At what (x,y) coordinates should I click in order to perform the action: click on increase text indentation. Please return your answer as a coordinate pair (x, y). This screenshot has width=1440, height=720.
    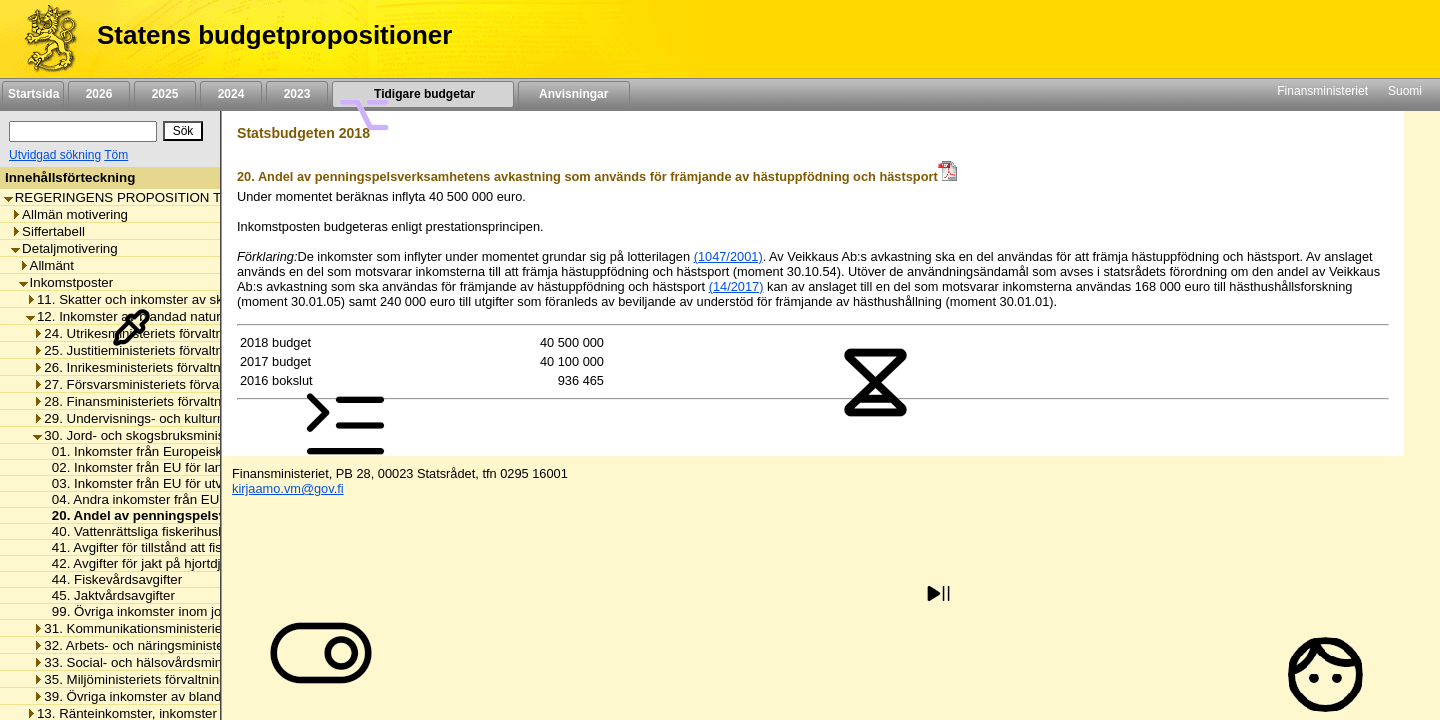
    Looking at the image, I should click on (345, 425).